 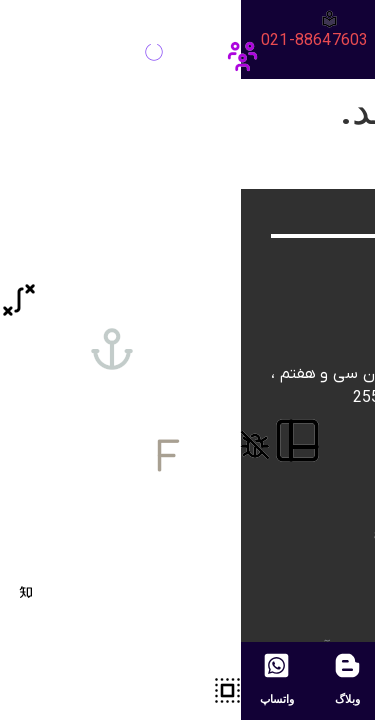 I want to click on facebook app or social media link, so click(x=168, y=455).